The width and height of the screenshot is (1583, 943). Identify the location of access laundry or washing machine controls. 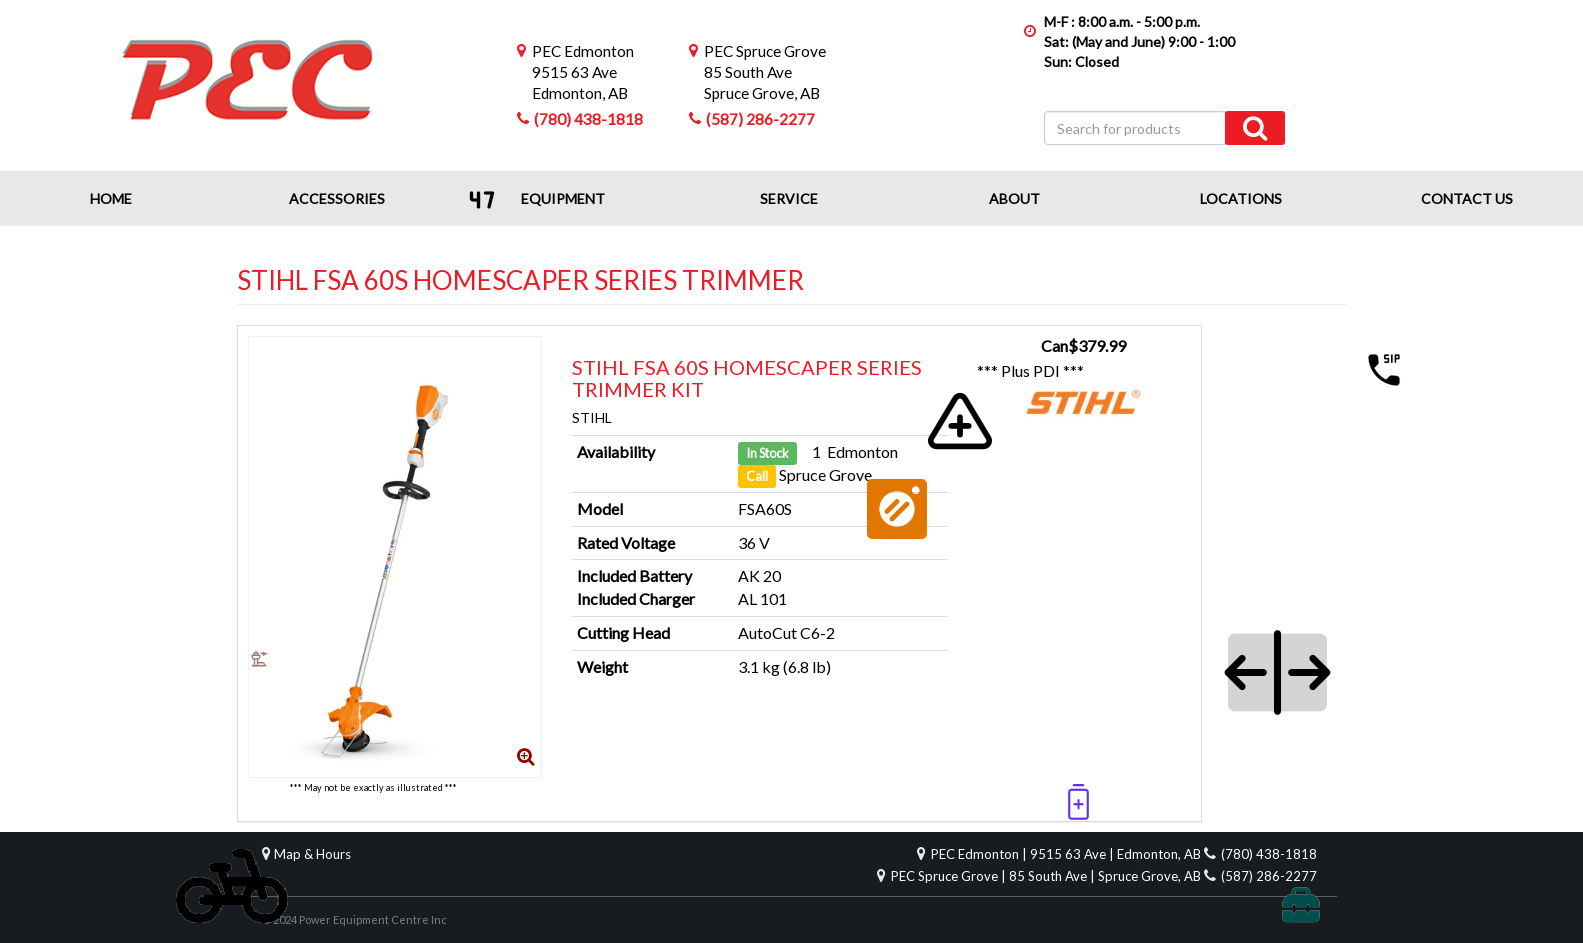
(897, 509).